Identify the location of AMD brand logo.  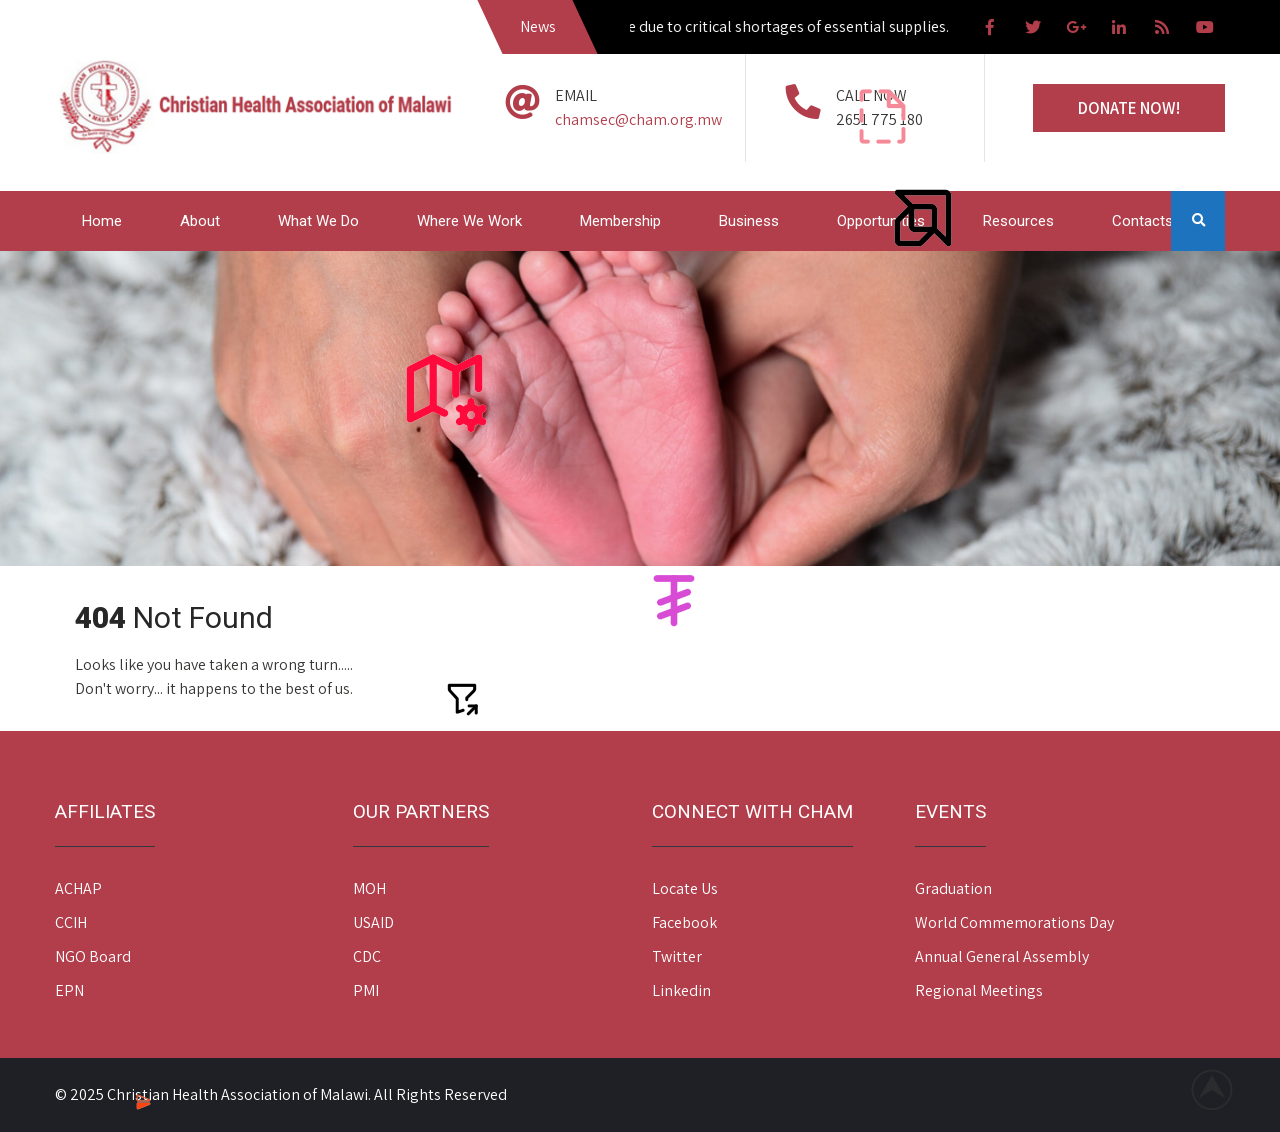
(923, 218).